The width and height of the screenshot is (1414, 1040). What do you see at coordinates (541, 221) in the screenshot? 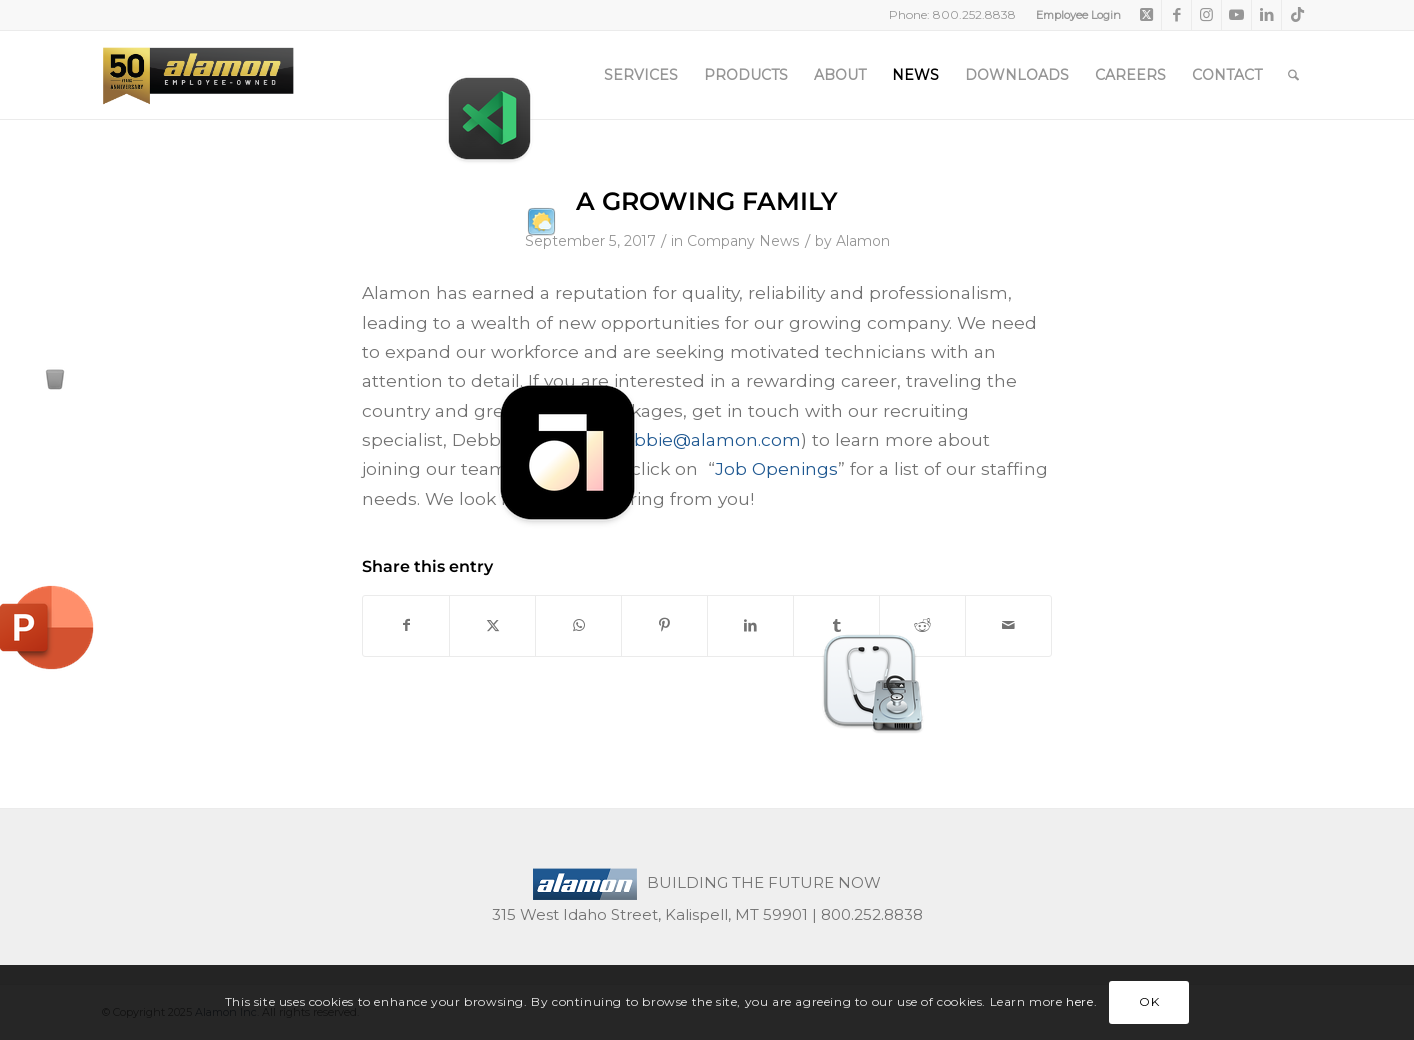
I see `open the weather app` at bounding box center [541, 221].